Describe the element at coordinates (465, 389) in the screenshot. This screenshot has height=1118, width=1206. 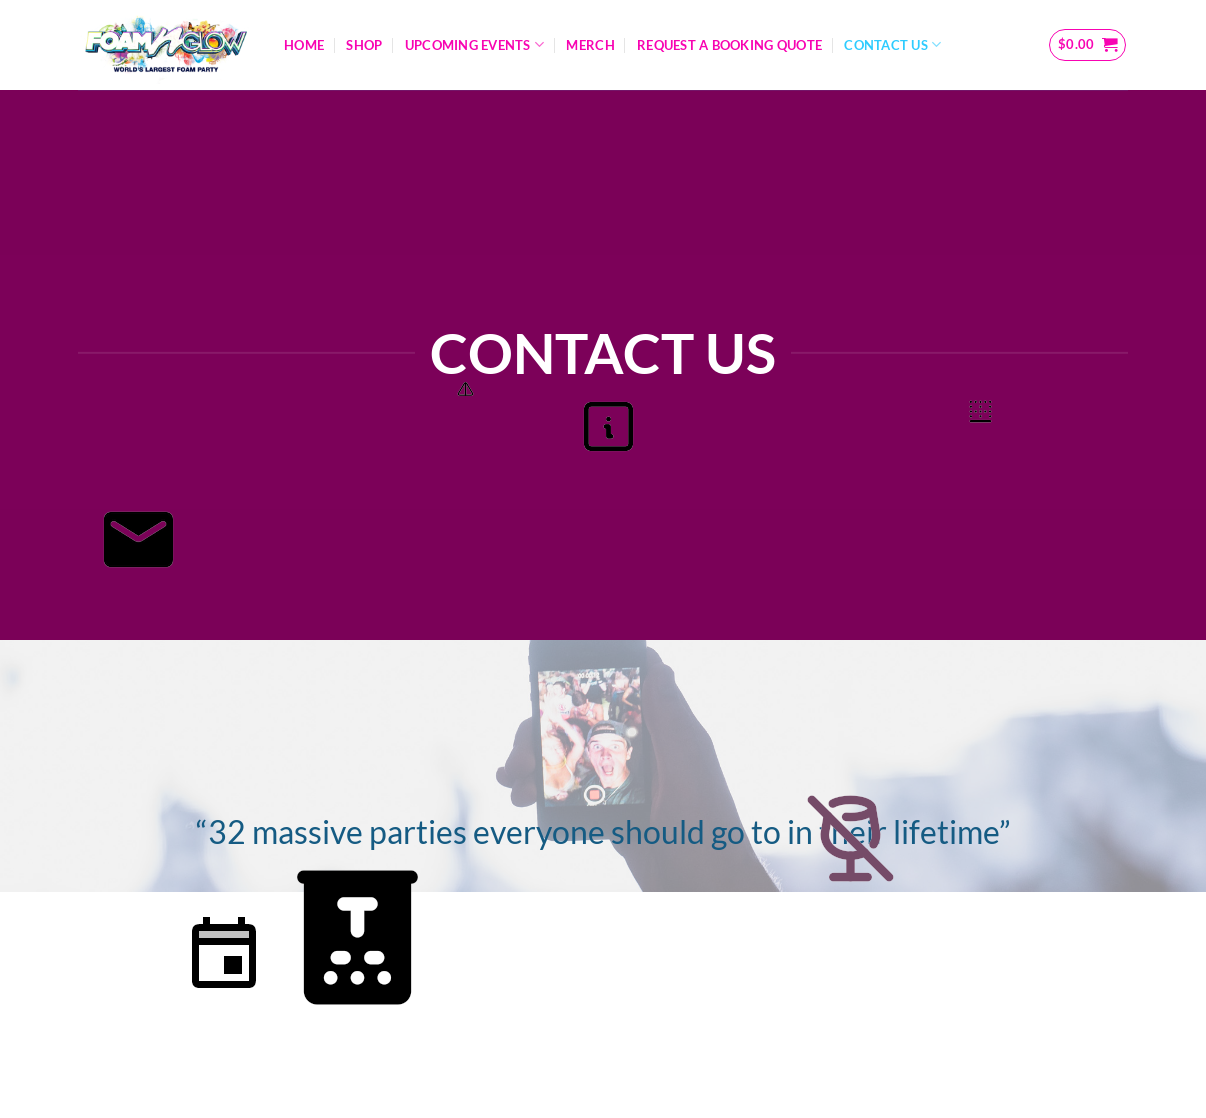
I see `view item details` at that location.